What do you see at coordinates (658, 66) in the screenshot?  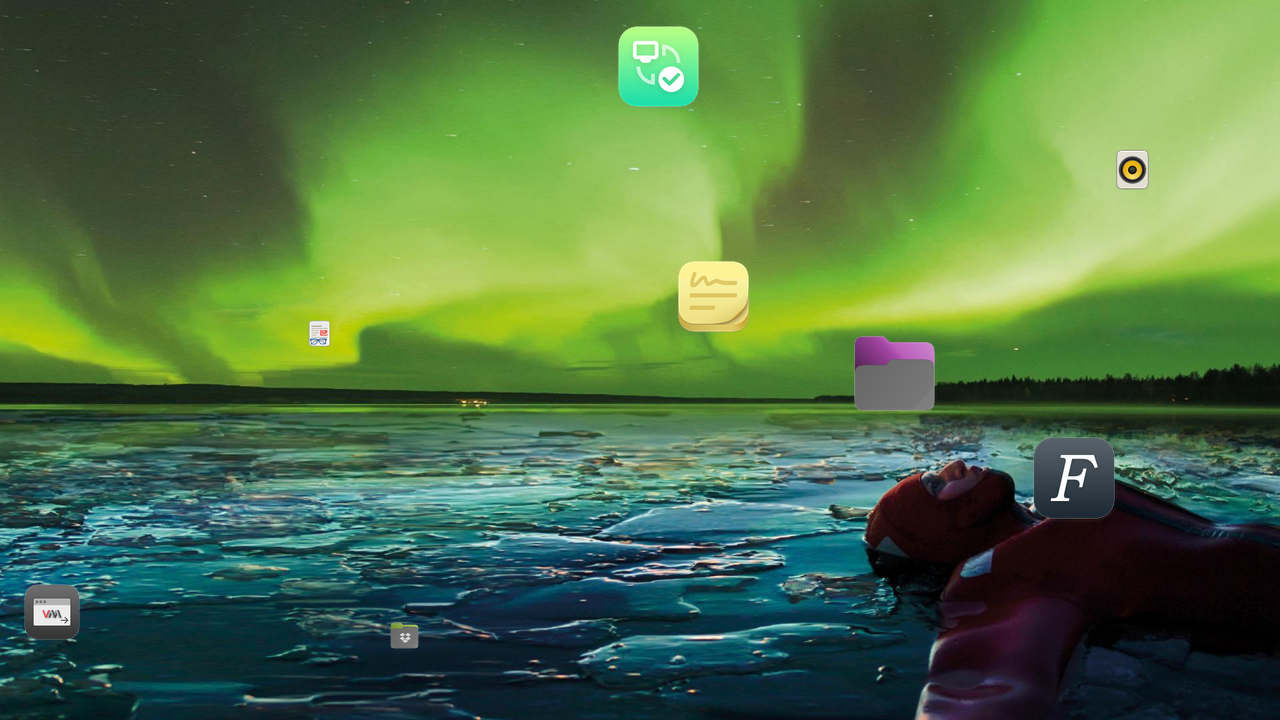 I see `open input leap app for sharing keyboard and mouse between computers` at bounding box center [658, 66].